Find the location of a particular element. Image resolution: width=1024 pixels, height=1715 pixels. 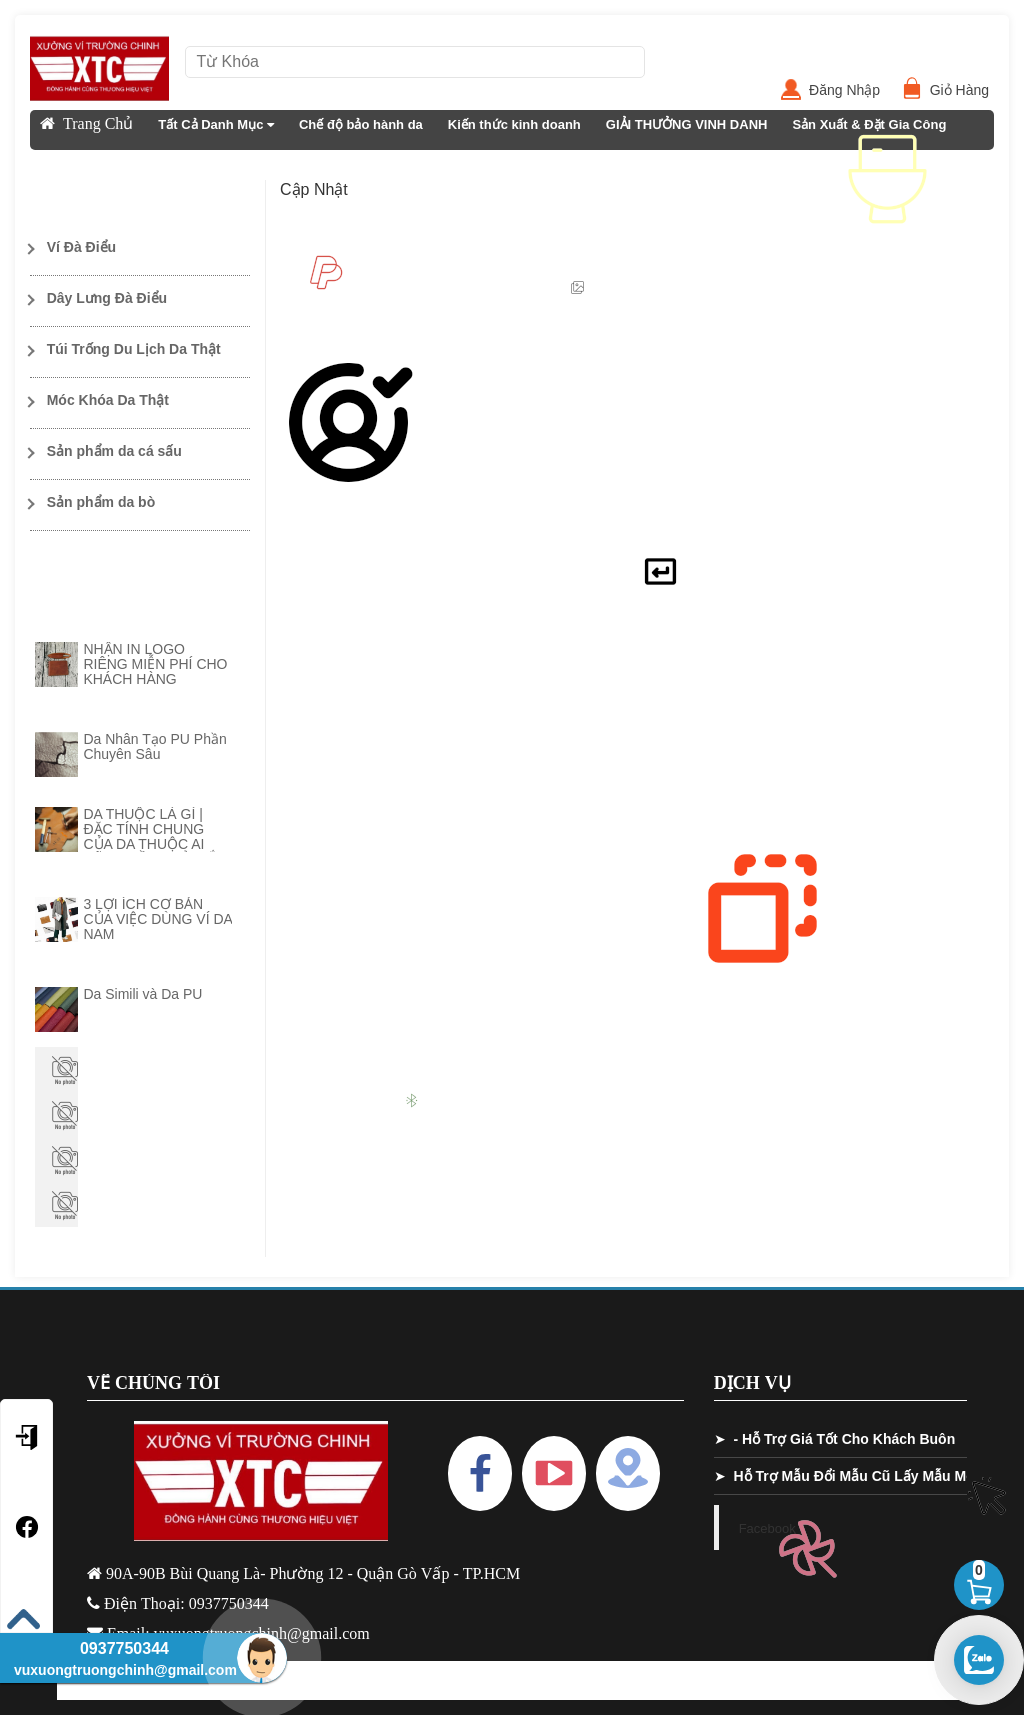

press enter or return to submit is located at coordinates (660, 571).